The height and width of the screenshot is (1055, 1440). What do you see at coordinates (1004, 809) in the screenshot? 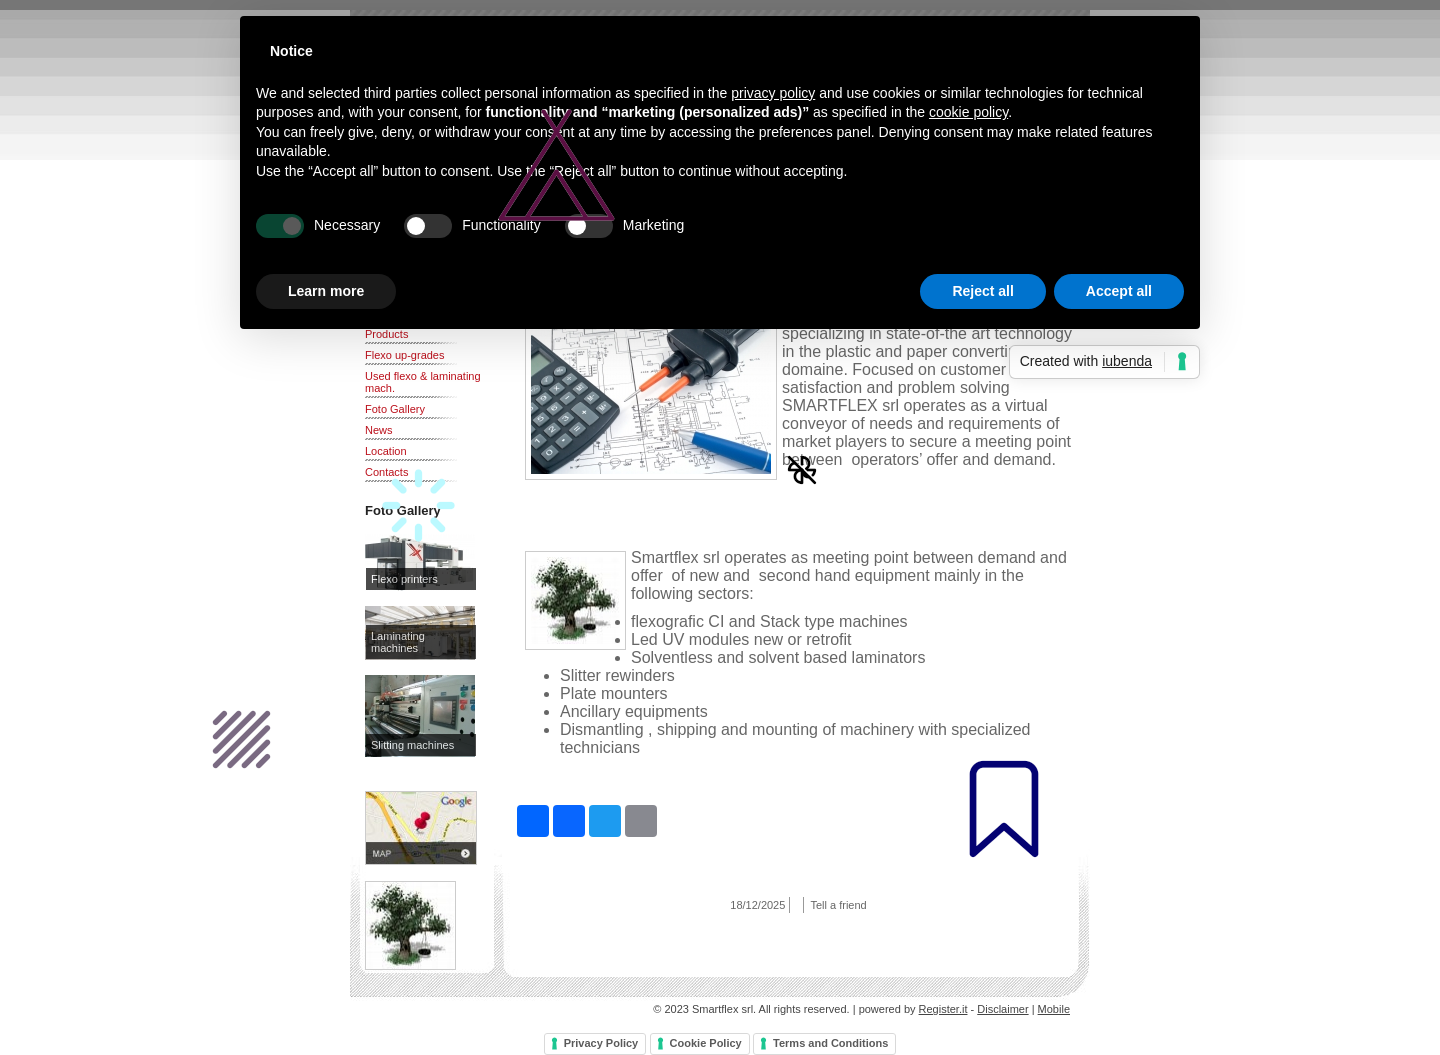
I see `save this item for later` at bounding box center [1004, 809].